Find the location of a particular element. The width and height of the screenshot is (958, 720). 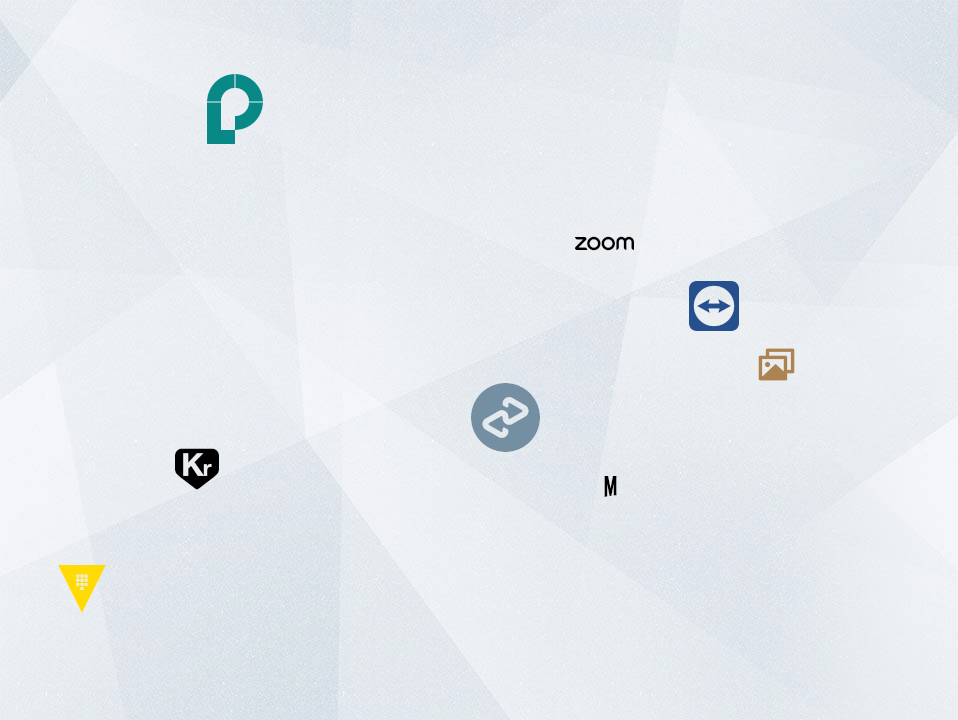

pay with afterpay at checkout is located at coordinates (505, 417).